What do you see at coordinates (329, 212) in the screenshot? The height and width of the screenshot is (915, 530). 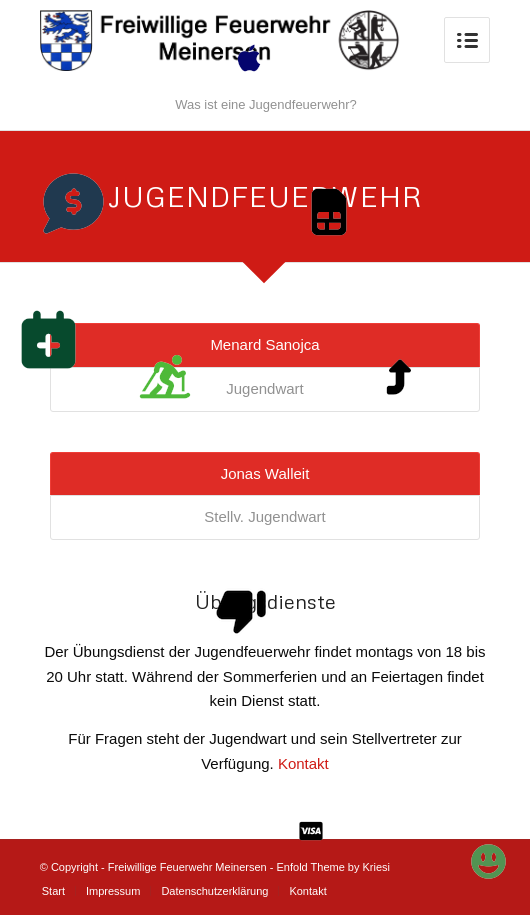 I see `manage sim card settings` at bounding box center [329, 212].